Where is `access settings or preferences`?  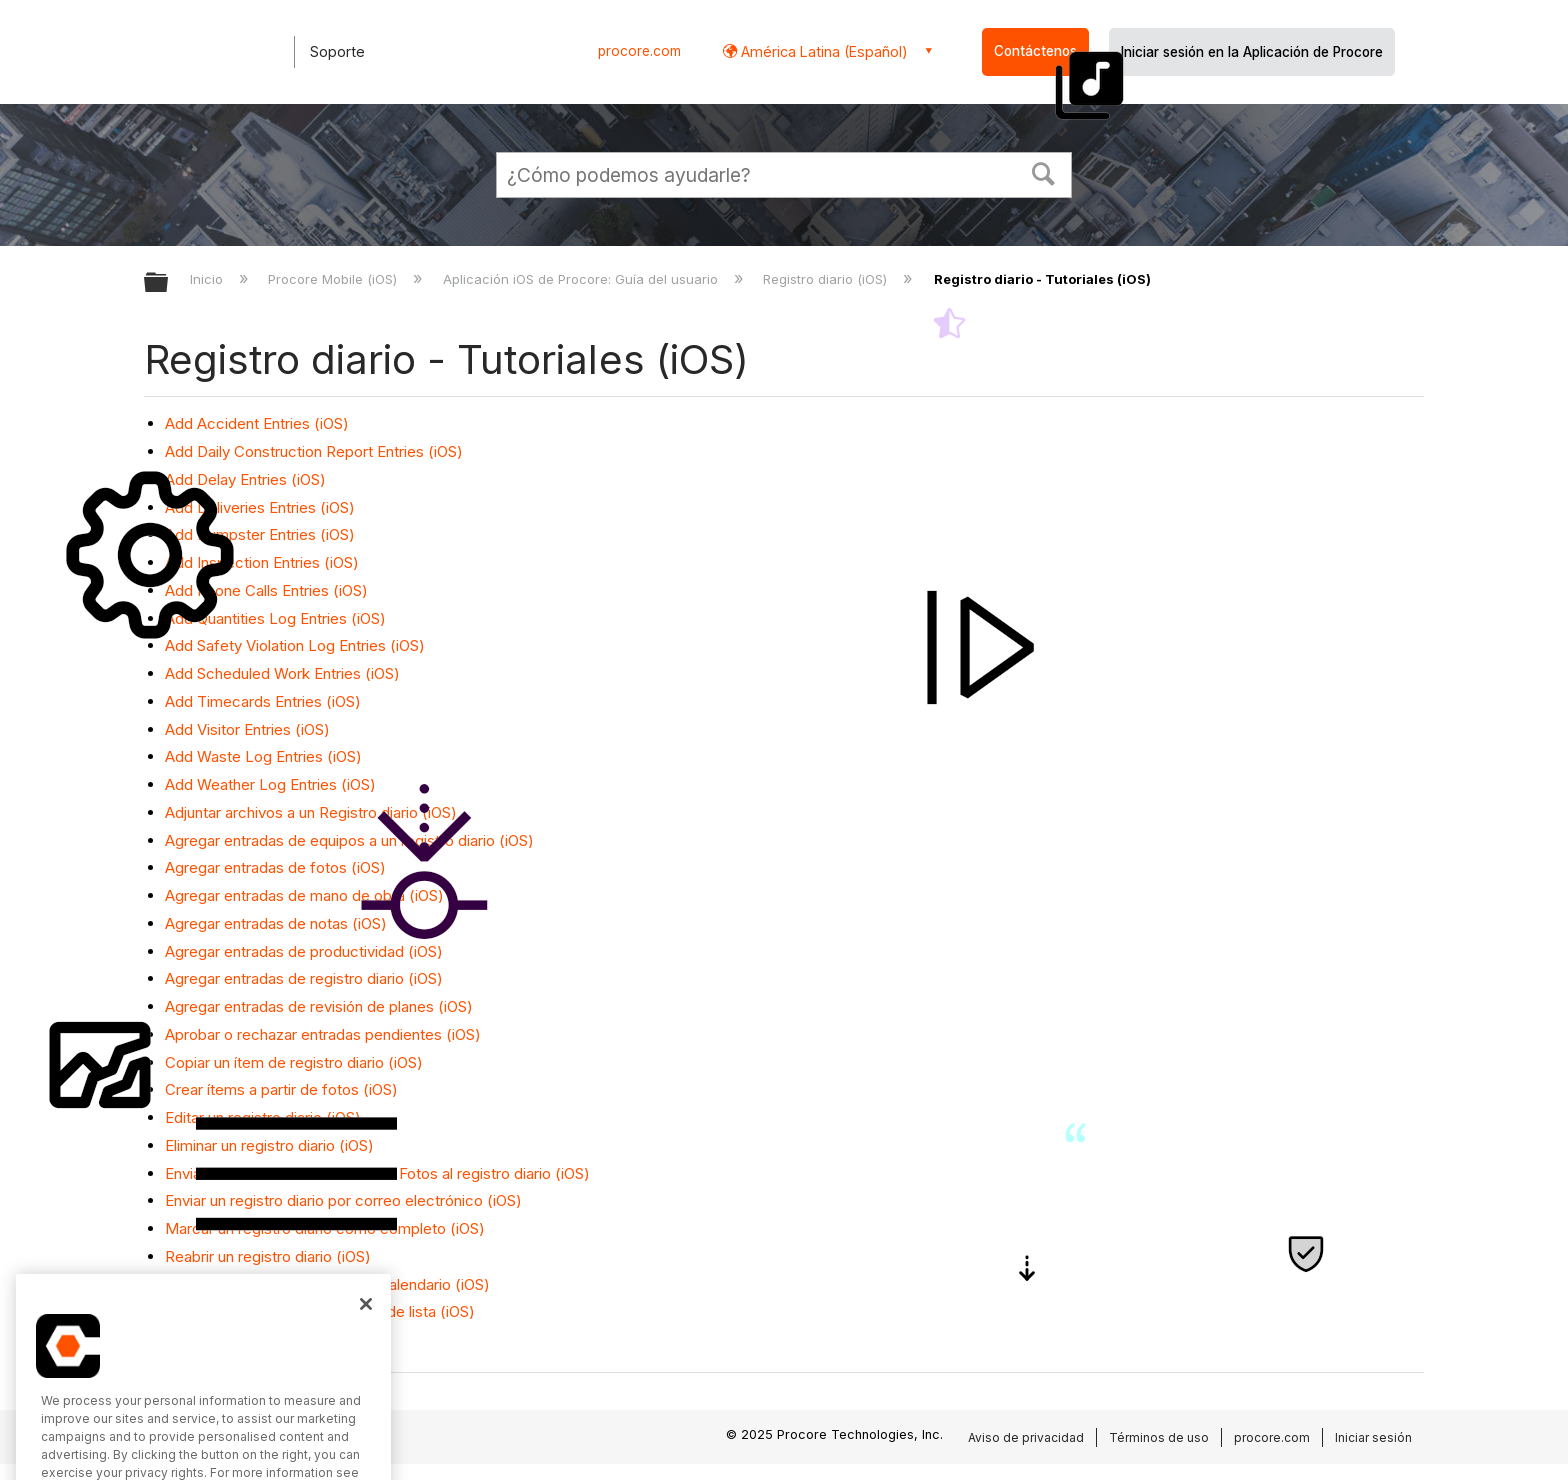
access settings or preferences is located at coordinates (150, 555).